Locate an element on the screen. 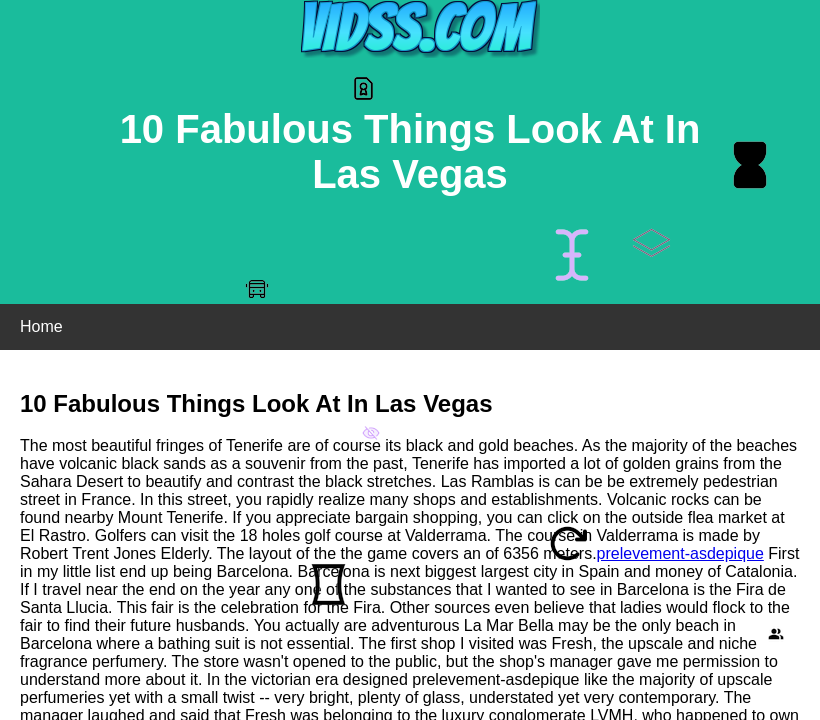 Image resolution: width=820 pixels, height=720 pixels. refresh or reload content is located at coordinates (567, 543).